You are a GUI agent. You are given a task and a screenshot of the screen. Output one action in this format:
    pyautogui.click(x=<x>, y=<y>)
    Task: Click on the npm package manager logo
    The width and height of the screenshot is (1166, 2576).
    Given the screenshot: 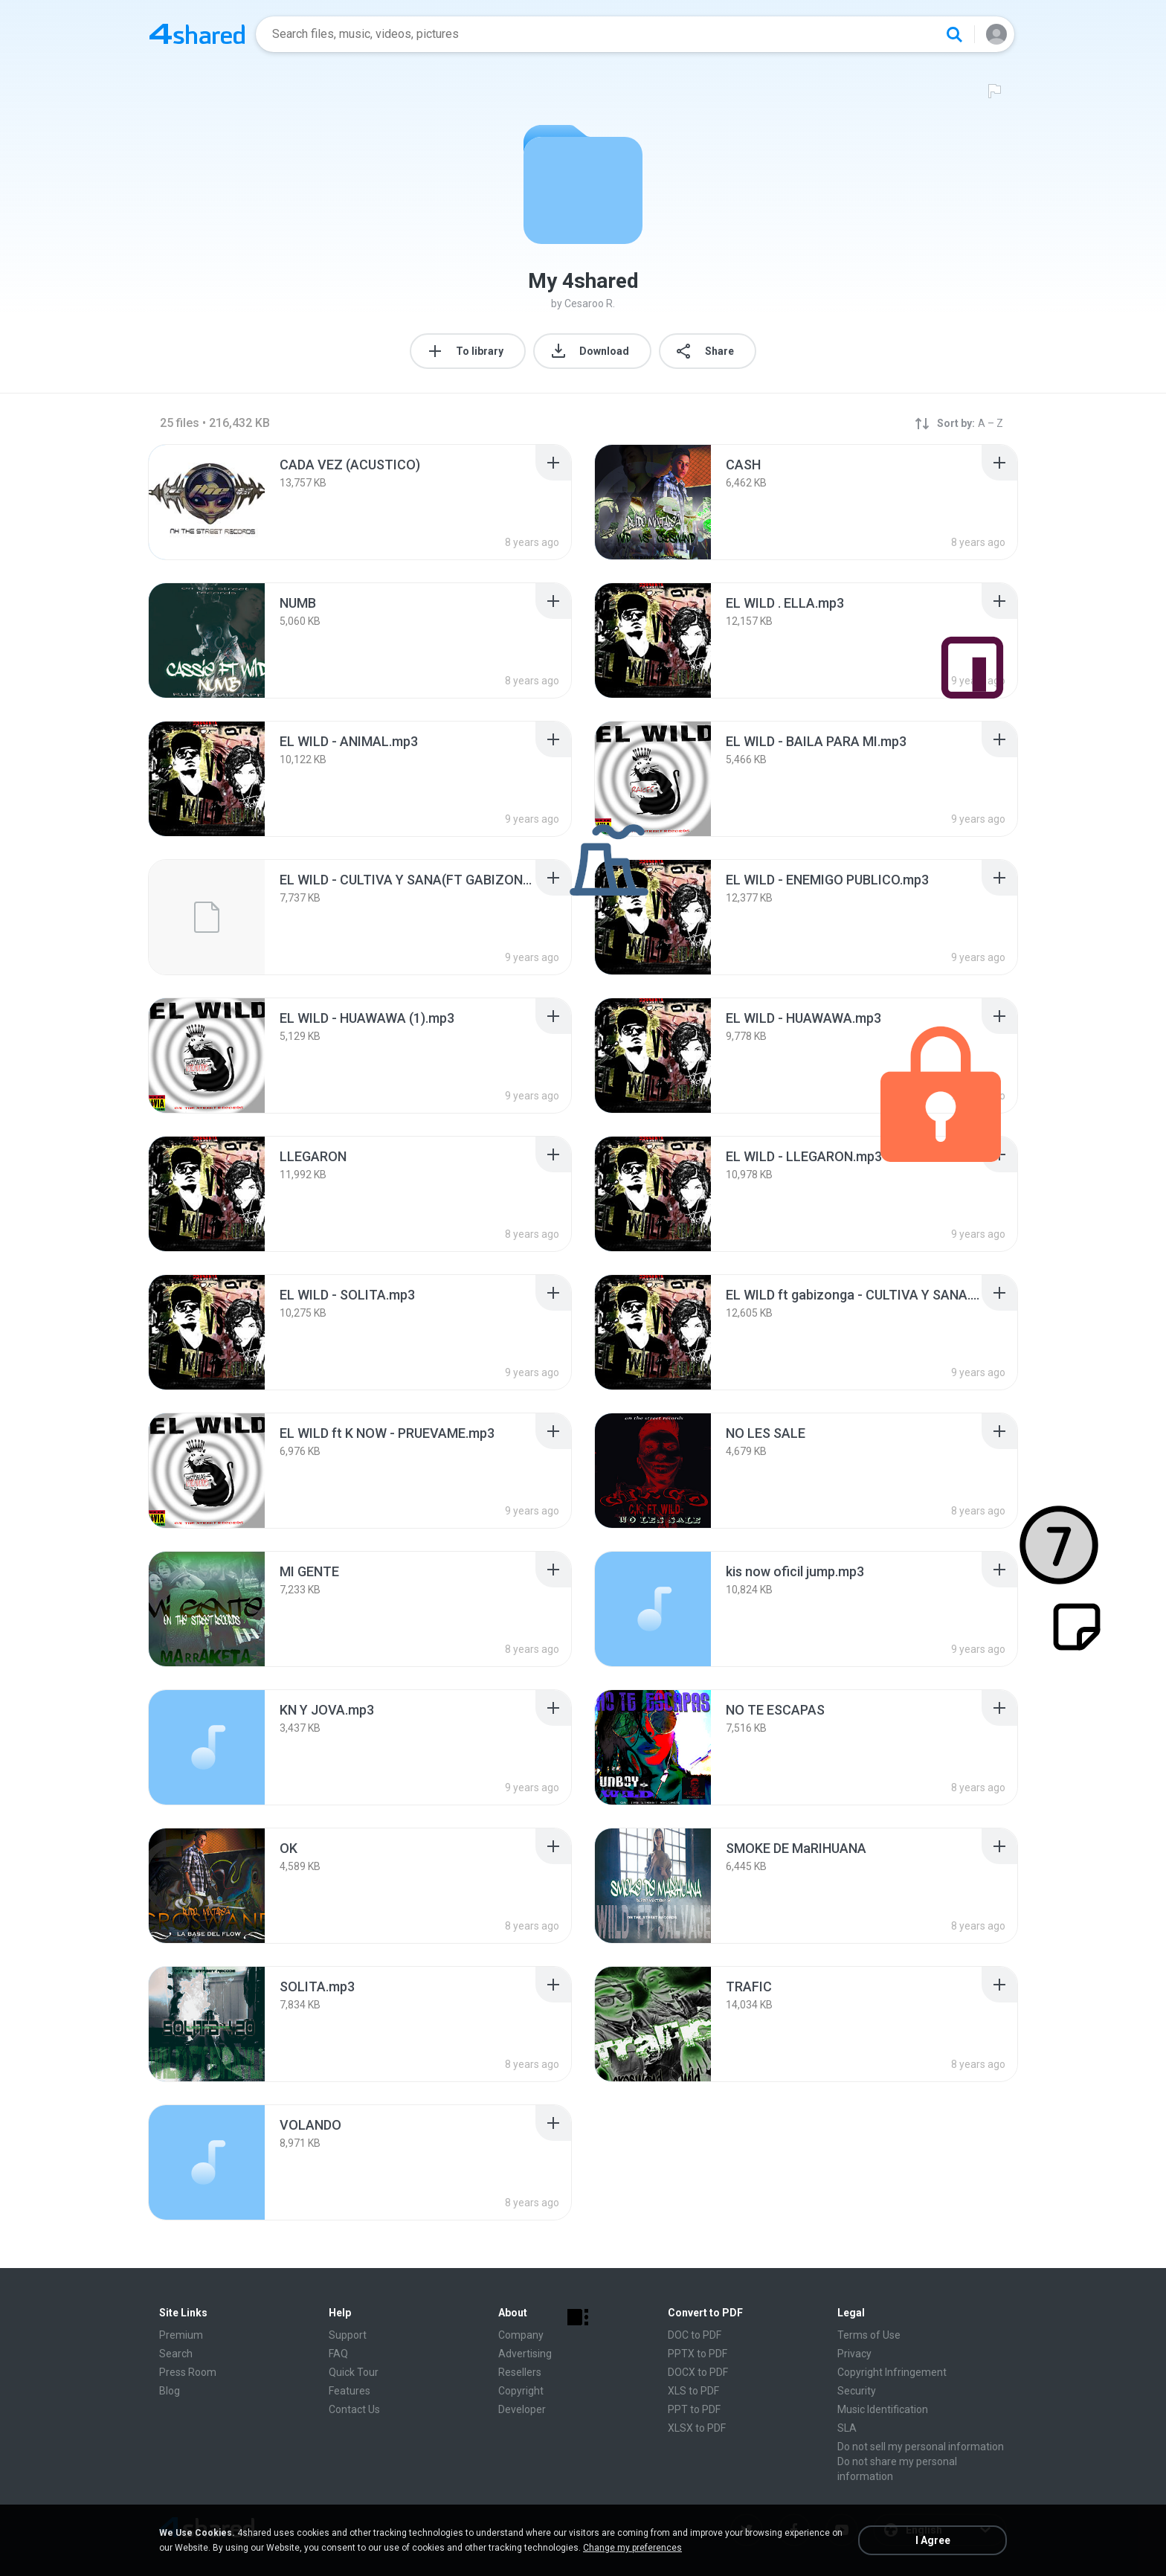 What is the action you would take?
    pyautogui.click(x=972, y=667)
    